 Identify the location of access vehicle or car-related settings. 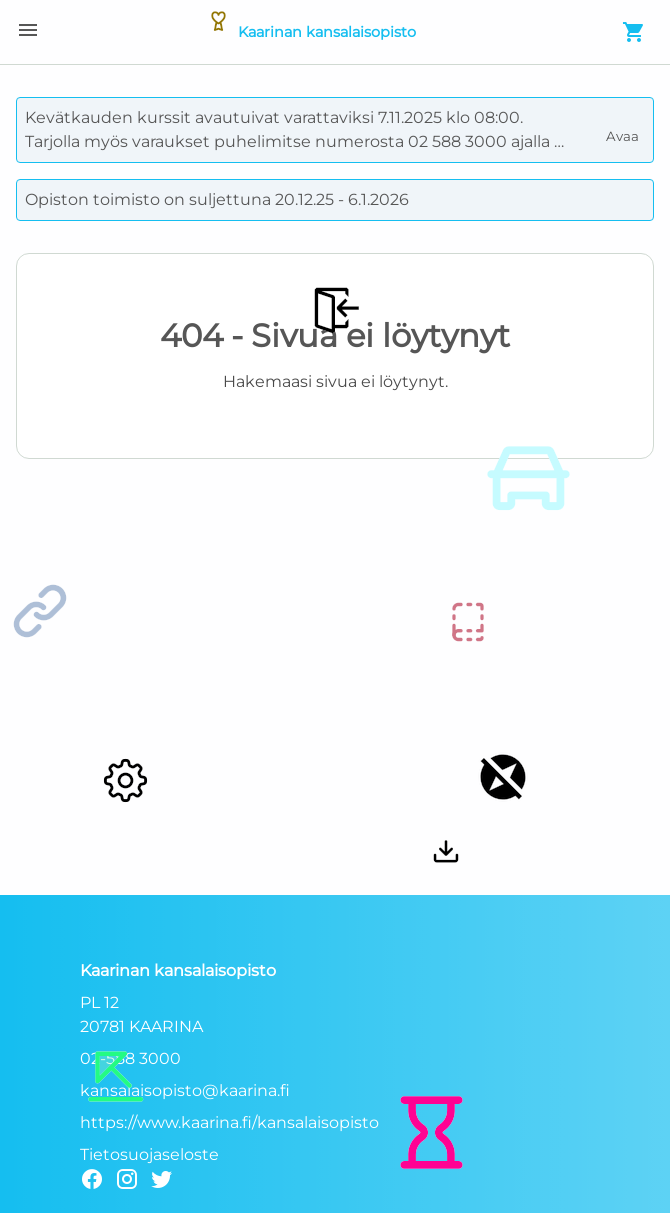
(528, 479).